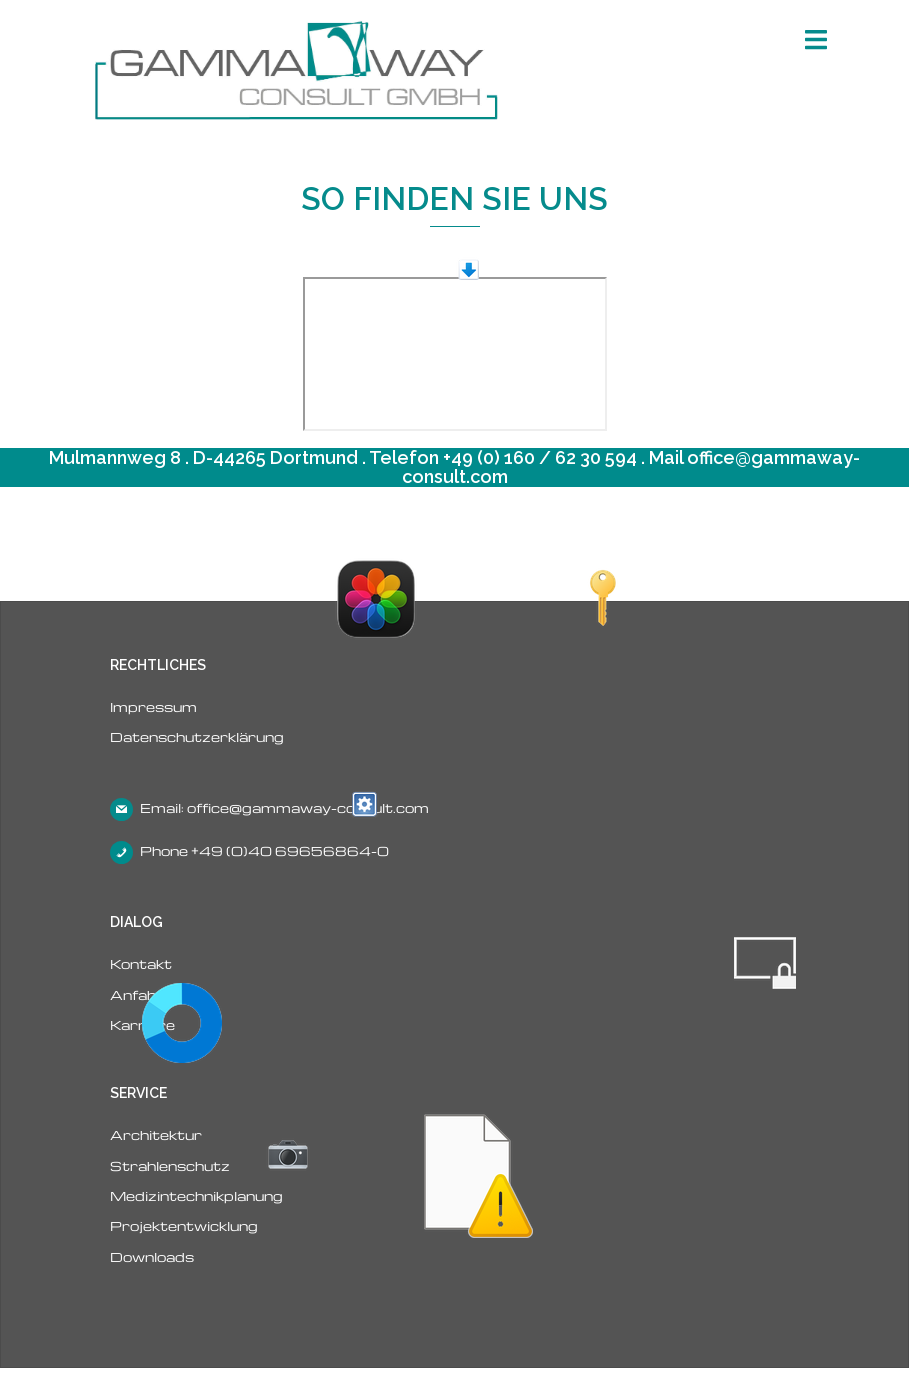 The height and width of the screenshot is (1398, 909). Describe the element at coordinates (467, 1172) in the screenshot. I see `indicates a file with an error or warning` at that location.